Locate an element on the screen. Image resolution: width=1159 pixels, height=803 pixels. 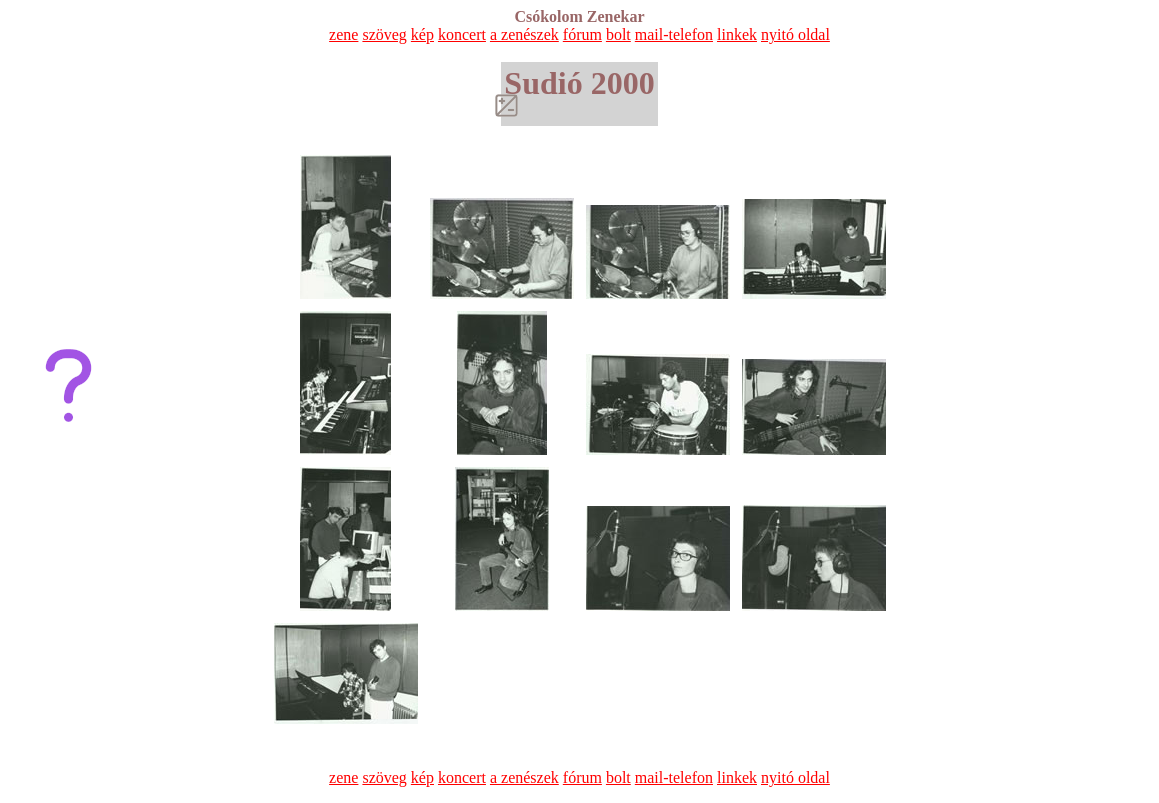
access help or support is located at coordinates (68, 385).